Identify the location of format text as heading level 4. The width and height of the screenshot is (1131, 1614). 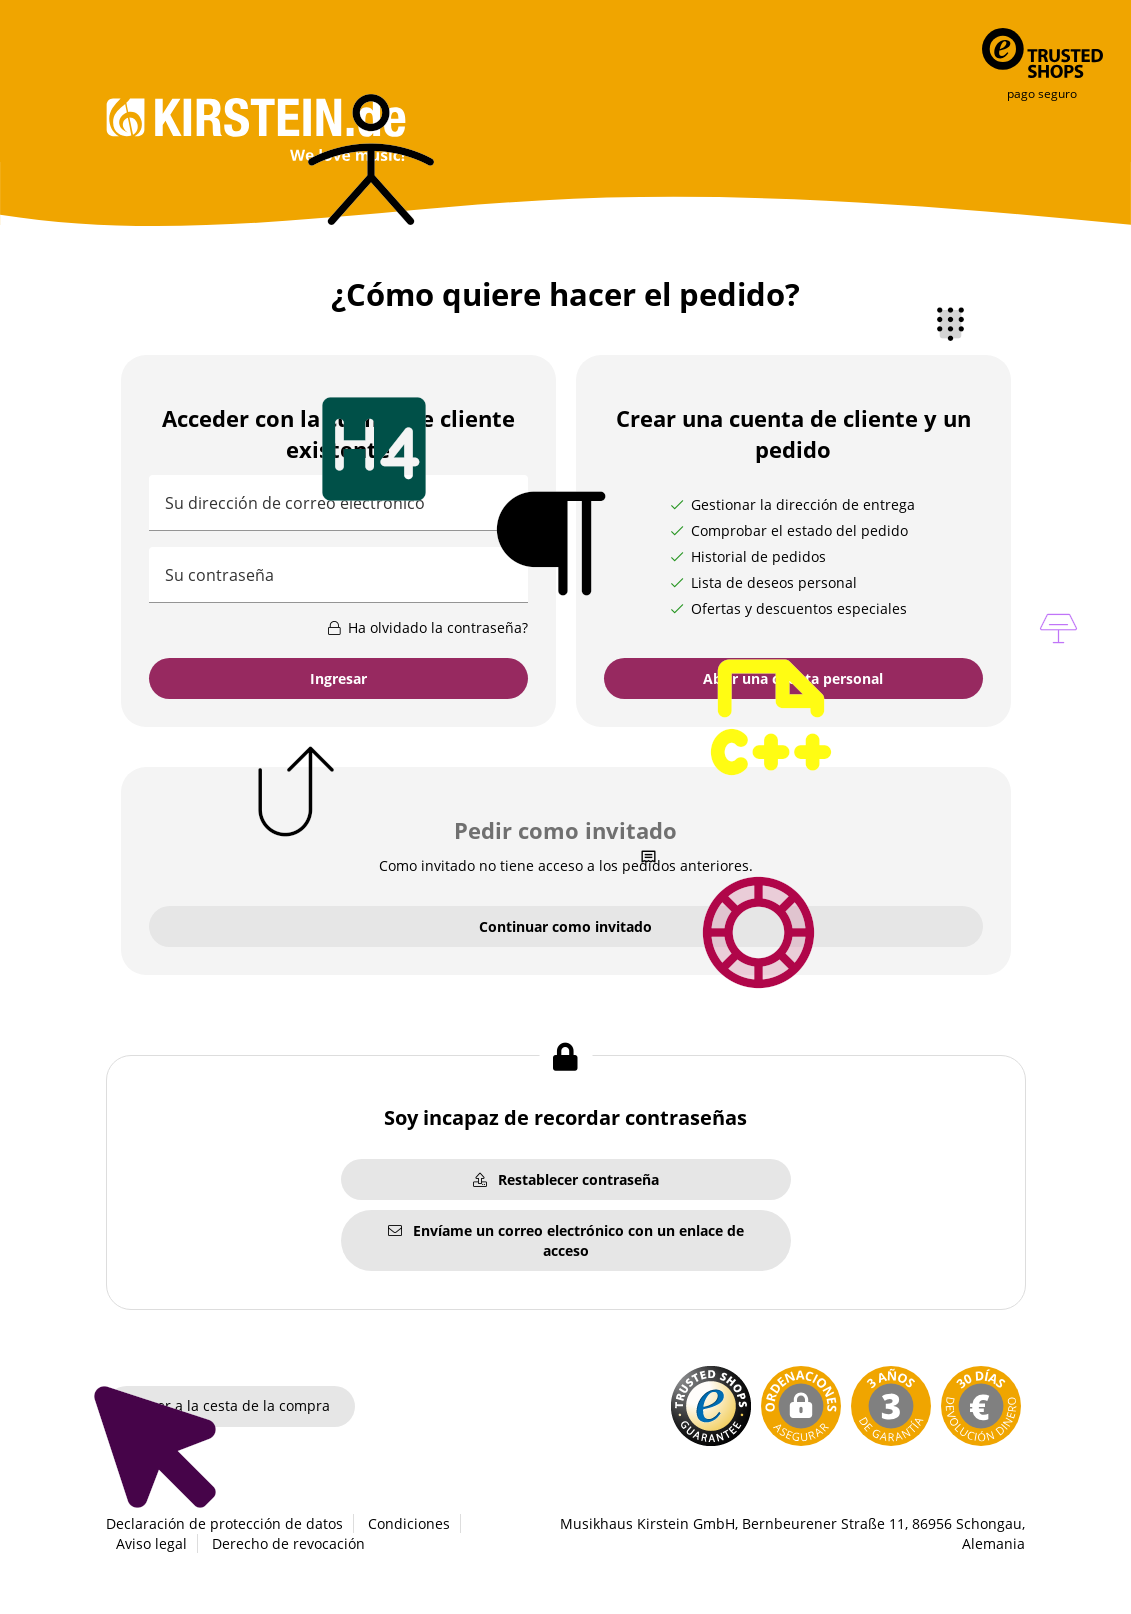
(374, 449).